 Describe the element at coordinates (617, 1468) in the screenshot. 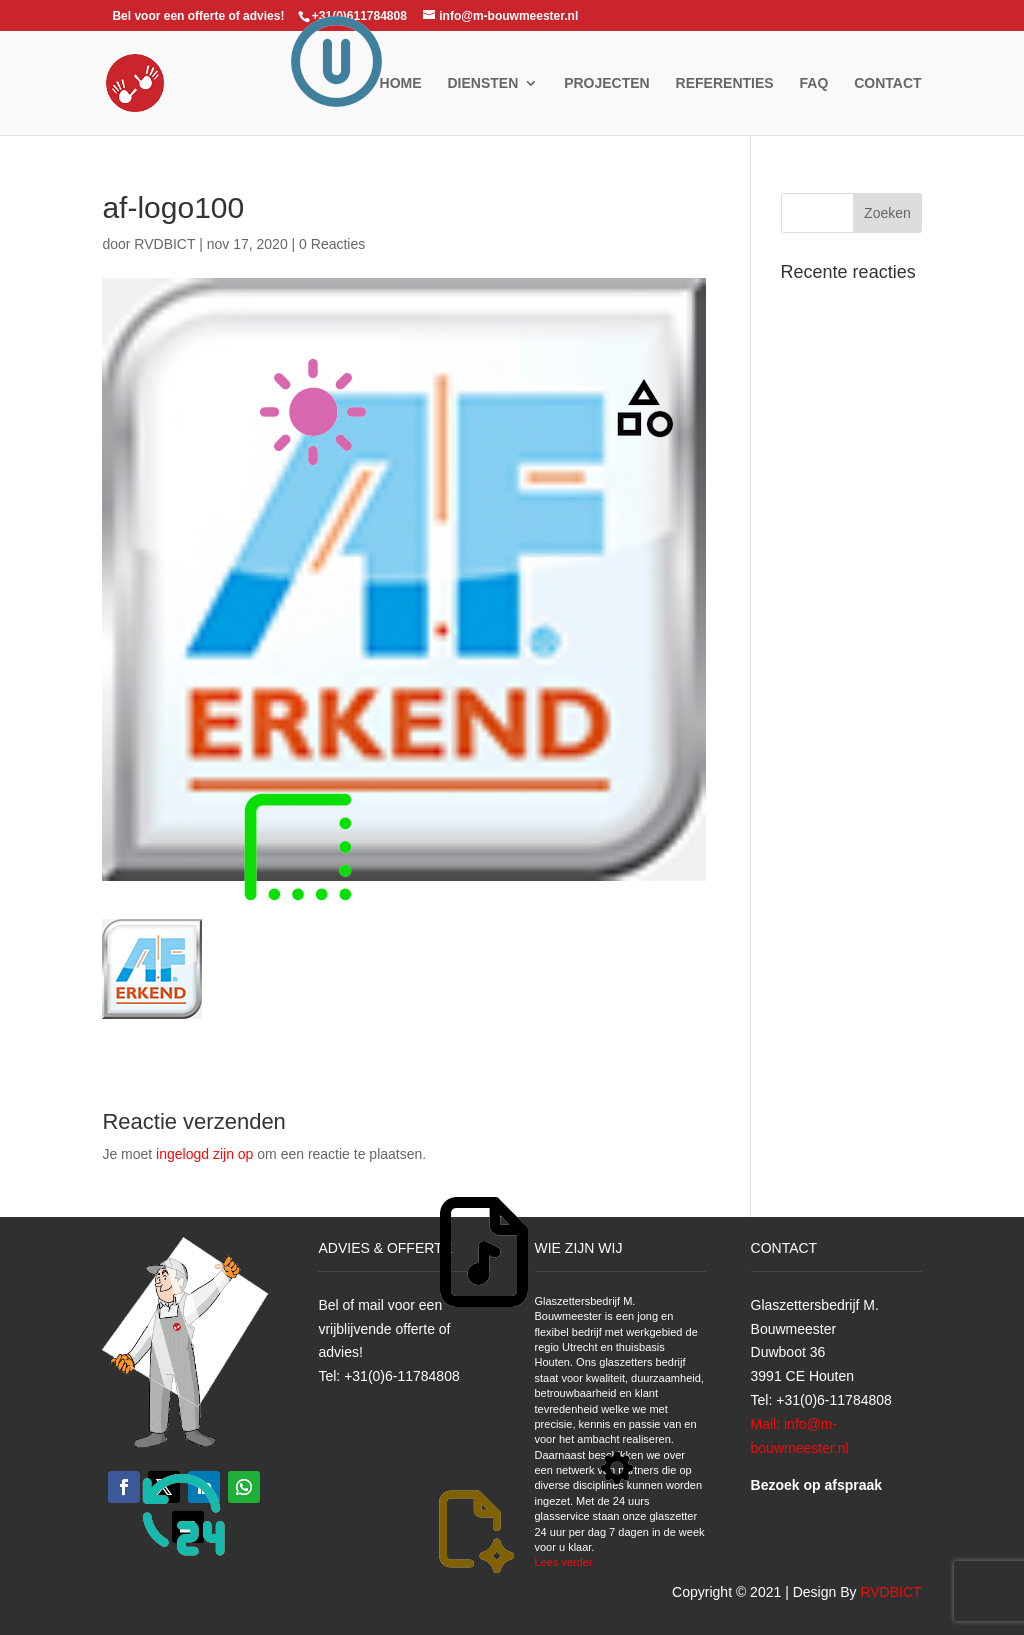

I see `access settings or preferences` at that location.